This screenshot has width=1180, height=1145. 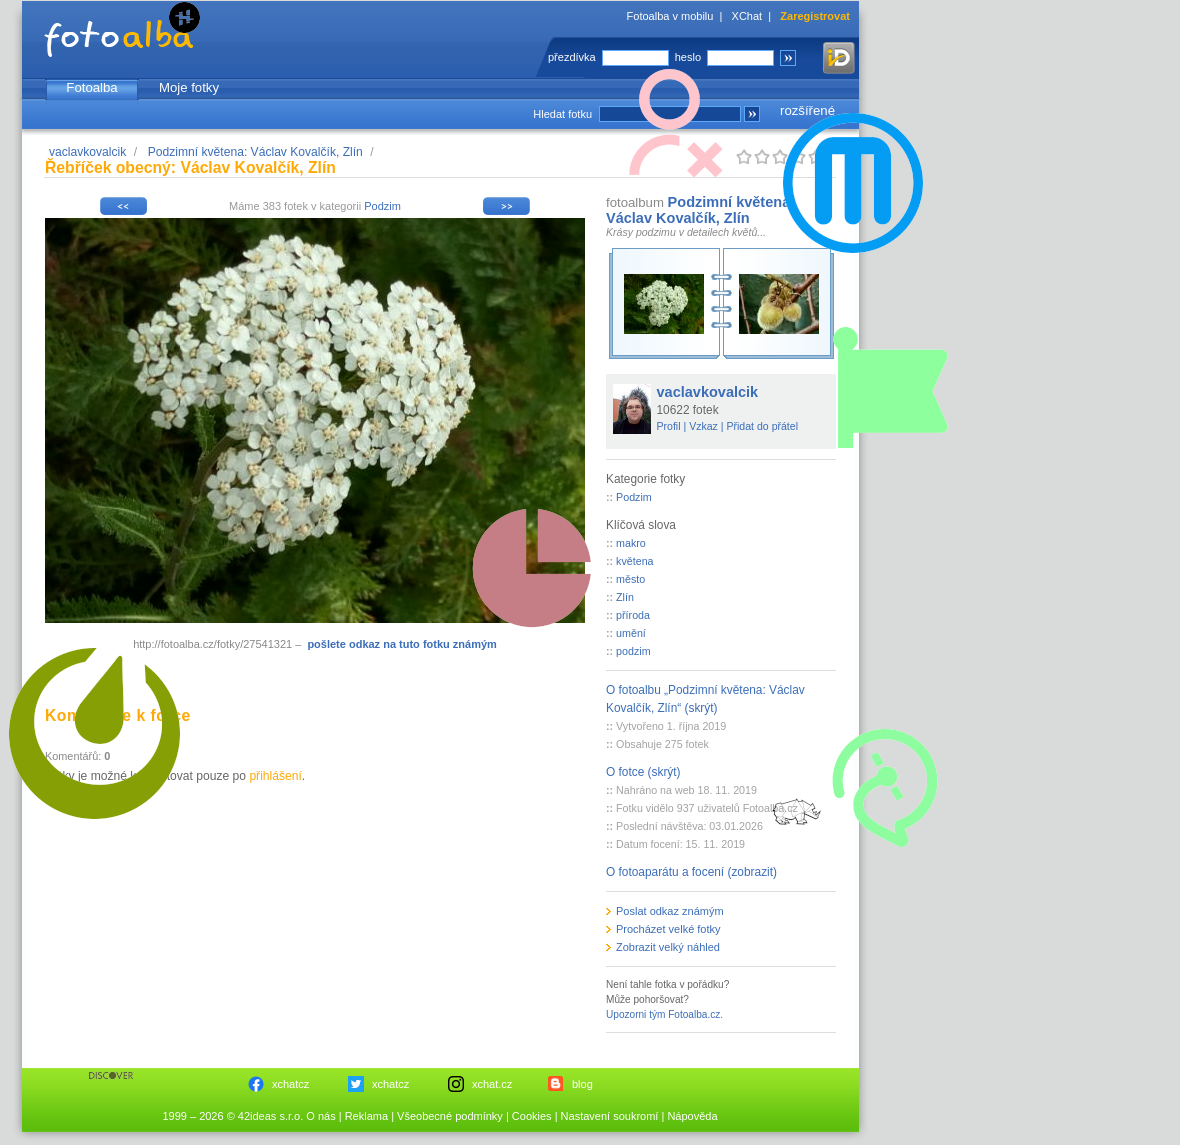 I want to click on font awesome brand logo, so click(x=890, y=387).